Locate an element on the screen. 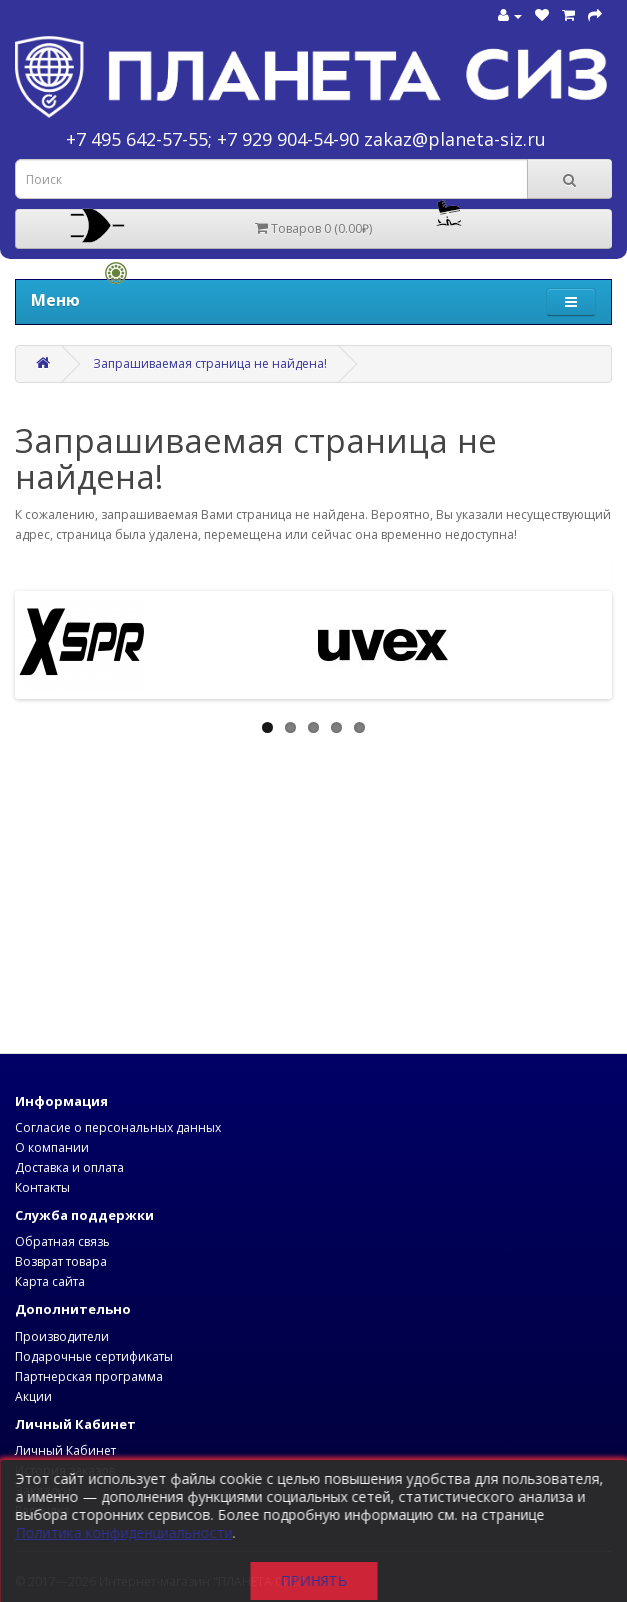  hazard warning indicating slippery surface is located at coordinates (449, 213).